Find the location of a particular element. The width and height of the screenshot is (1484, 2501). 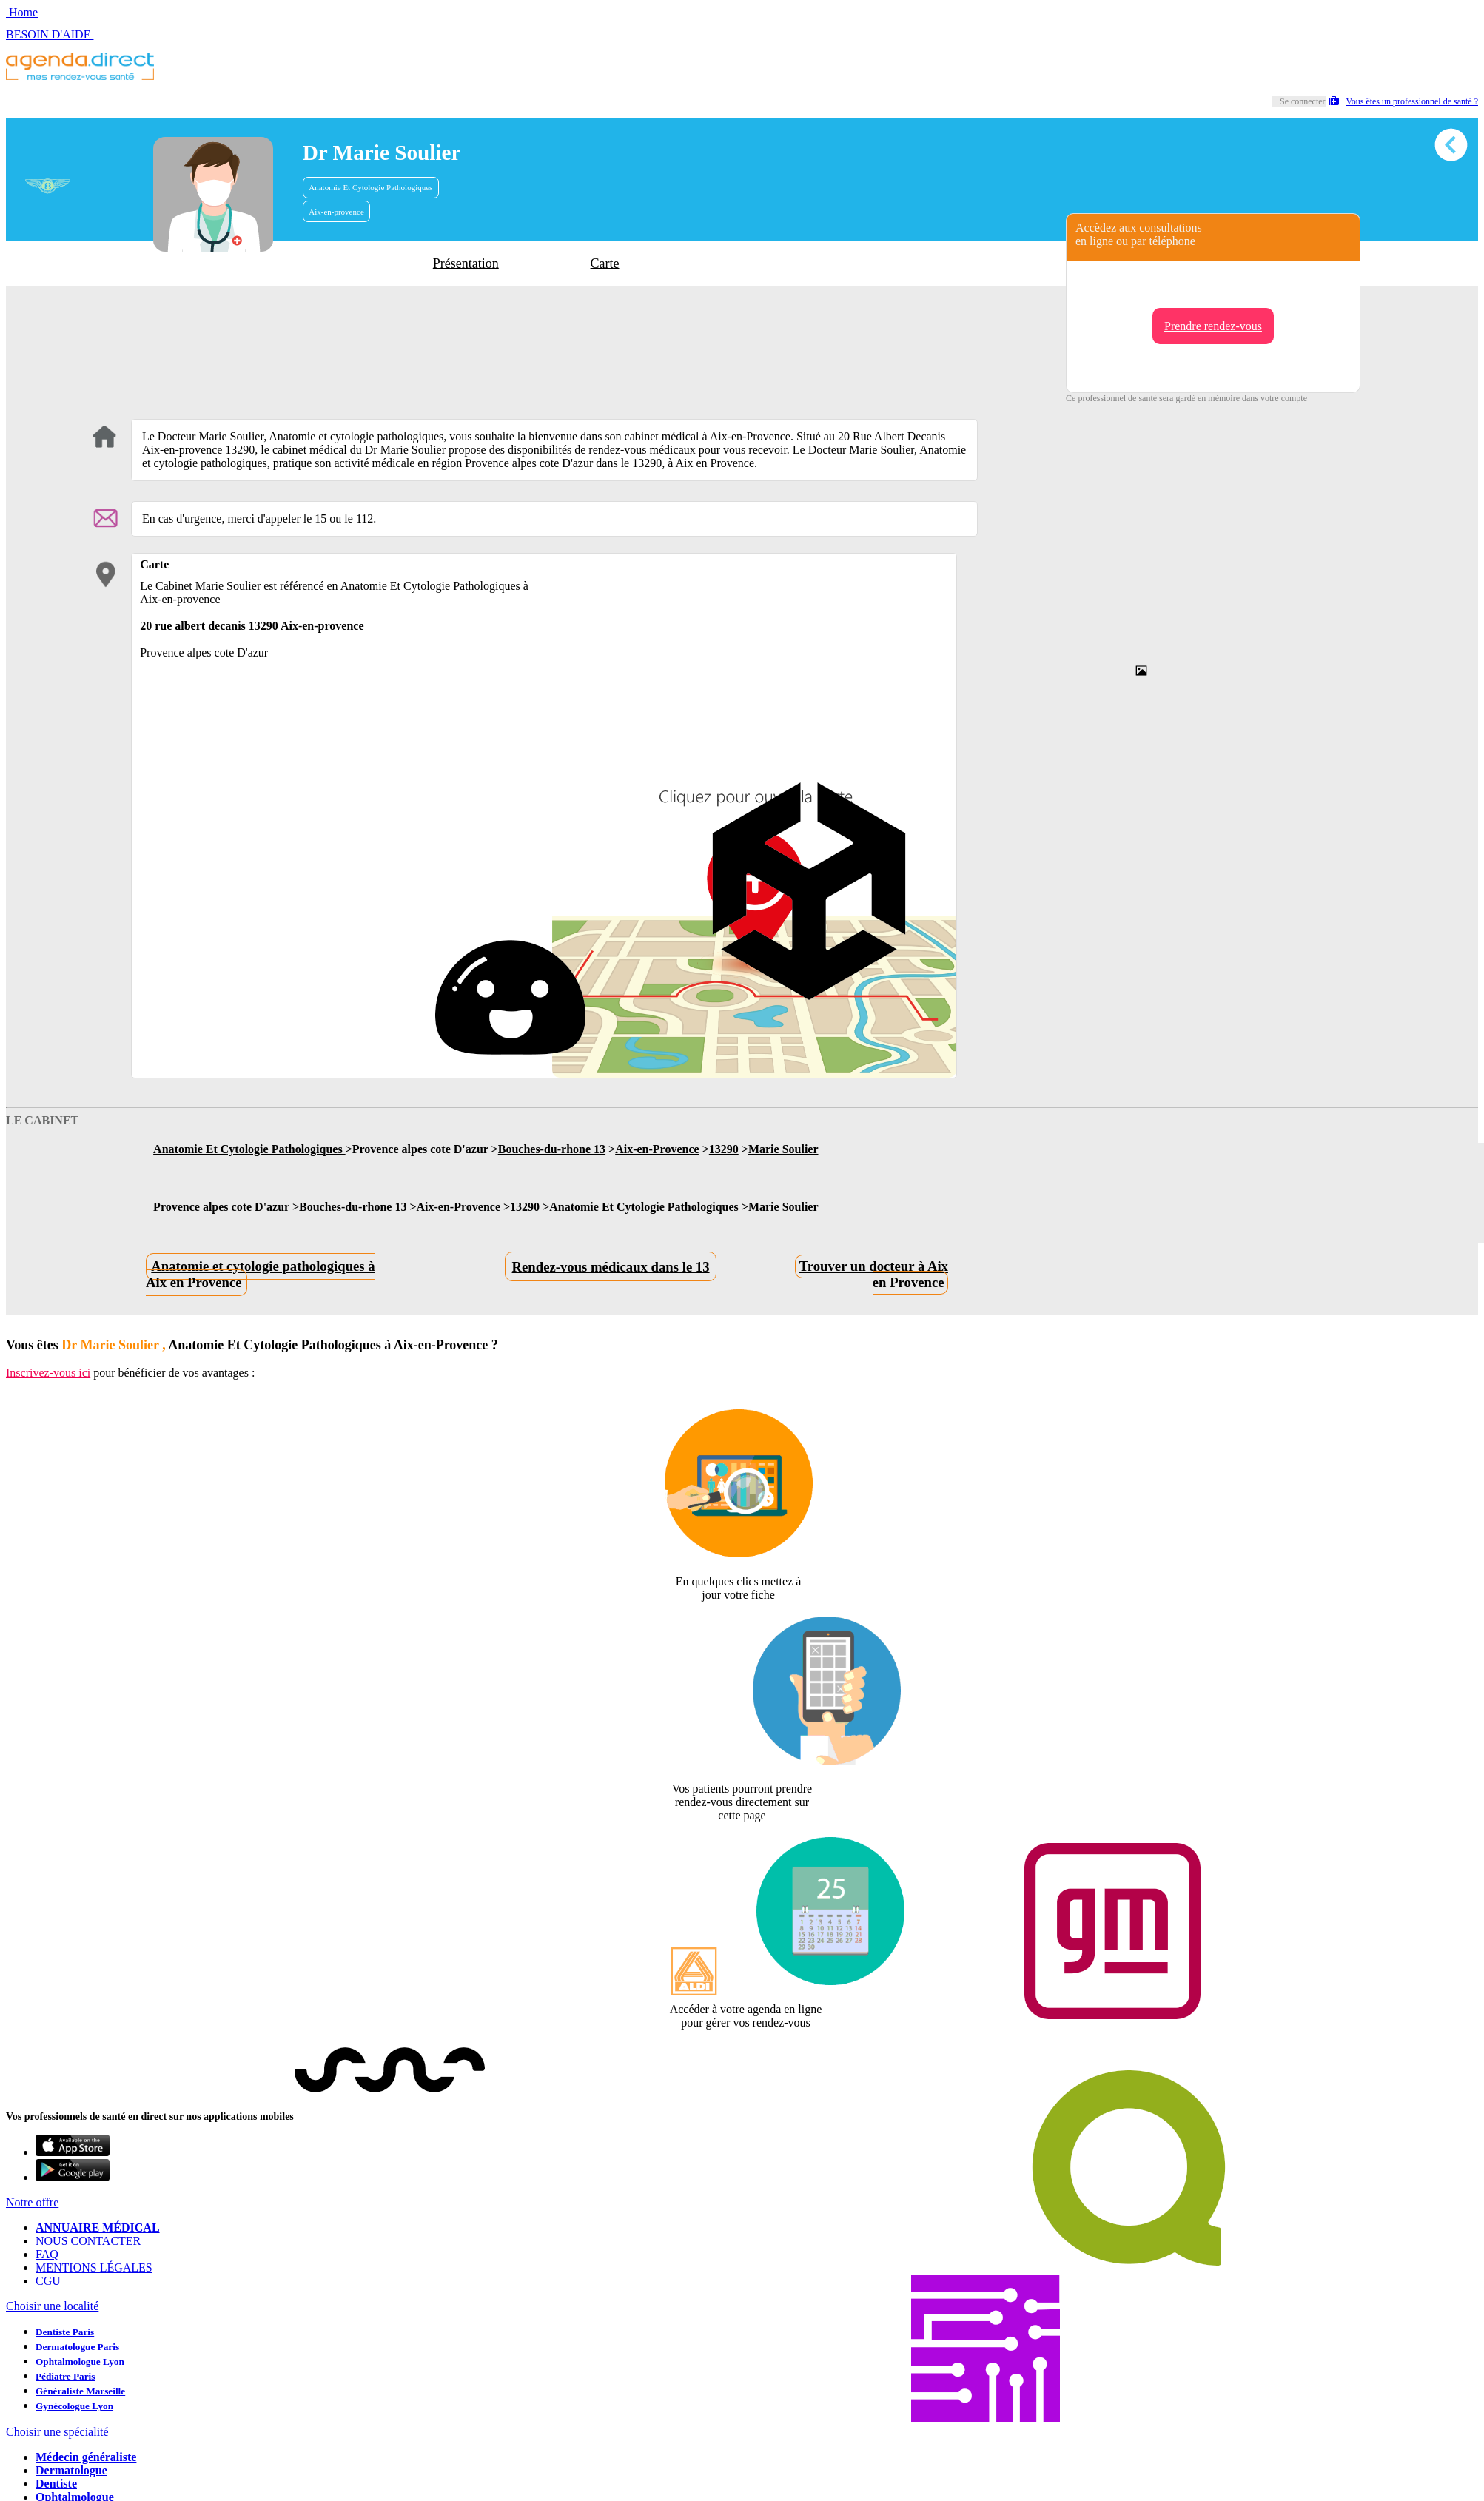

multisim circuit simulation software logo is located at coordinates (985, 2348).